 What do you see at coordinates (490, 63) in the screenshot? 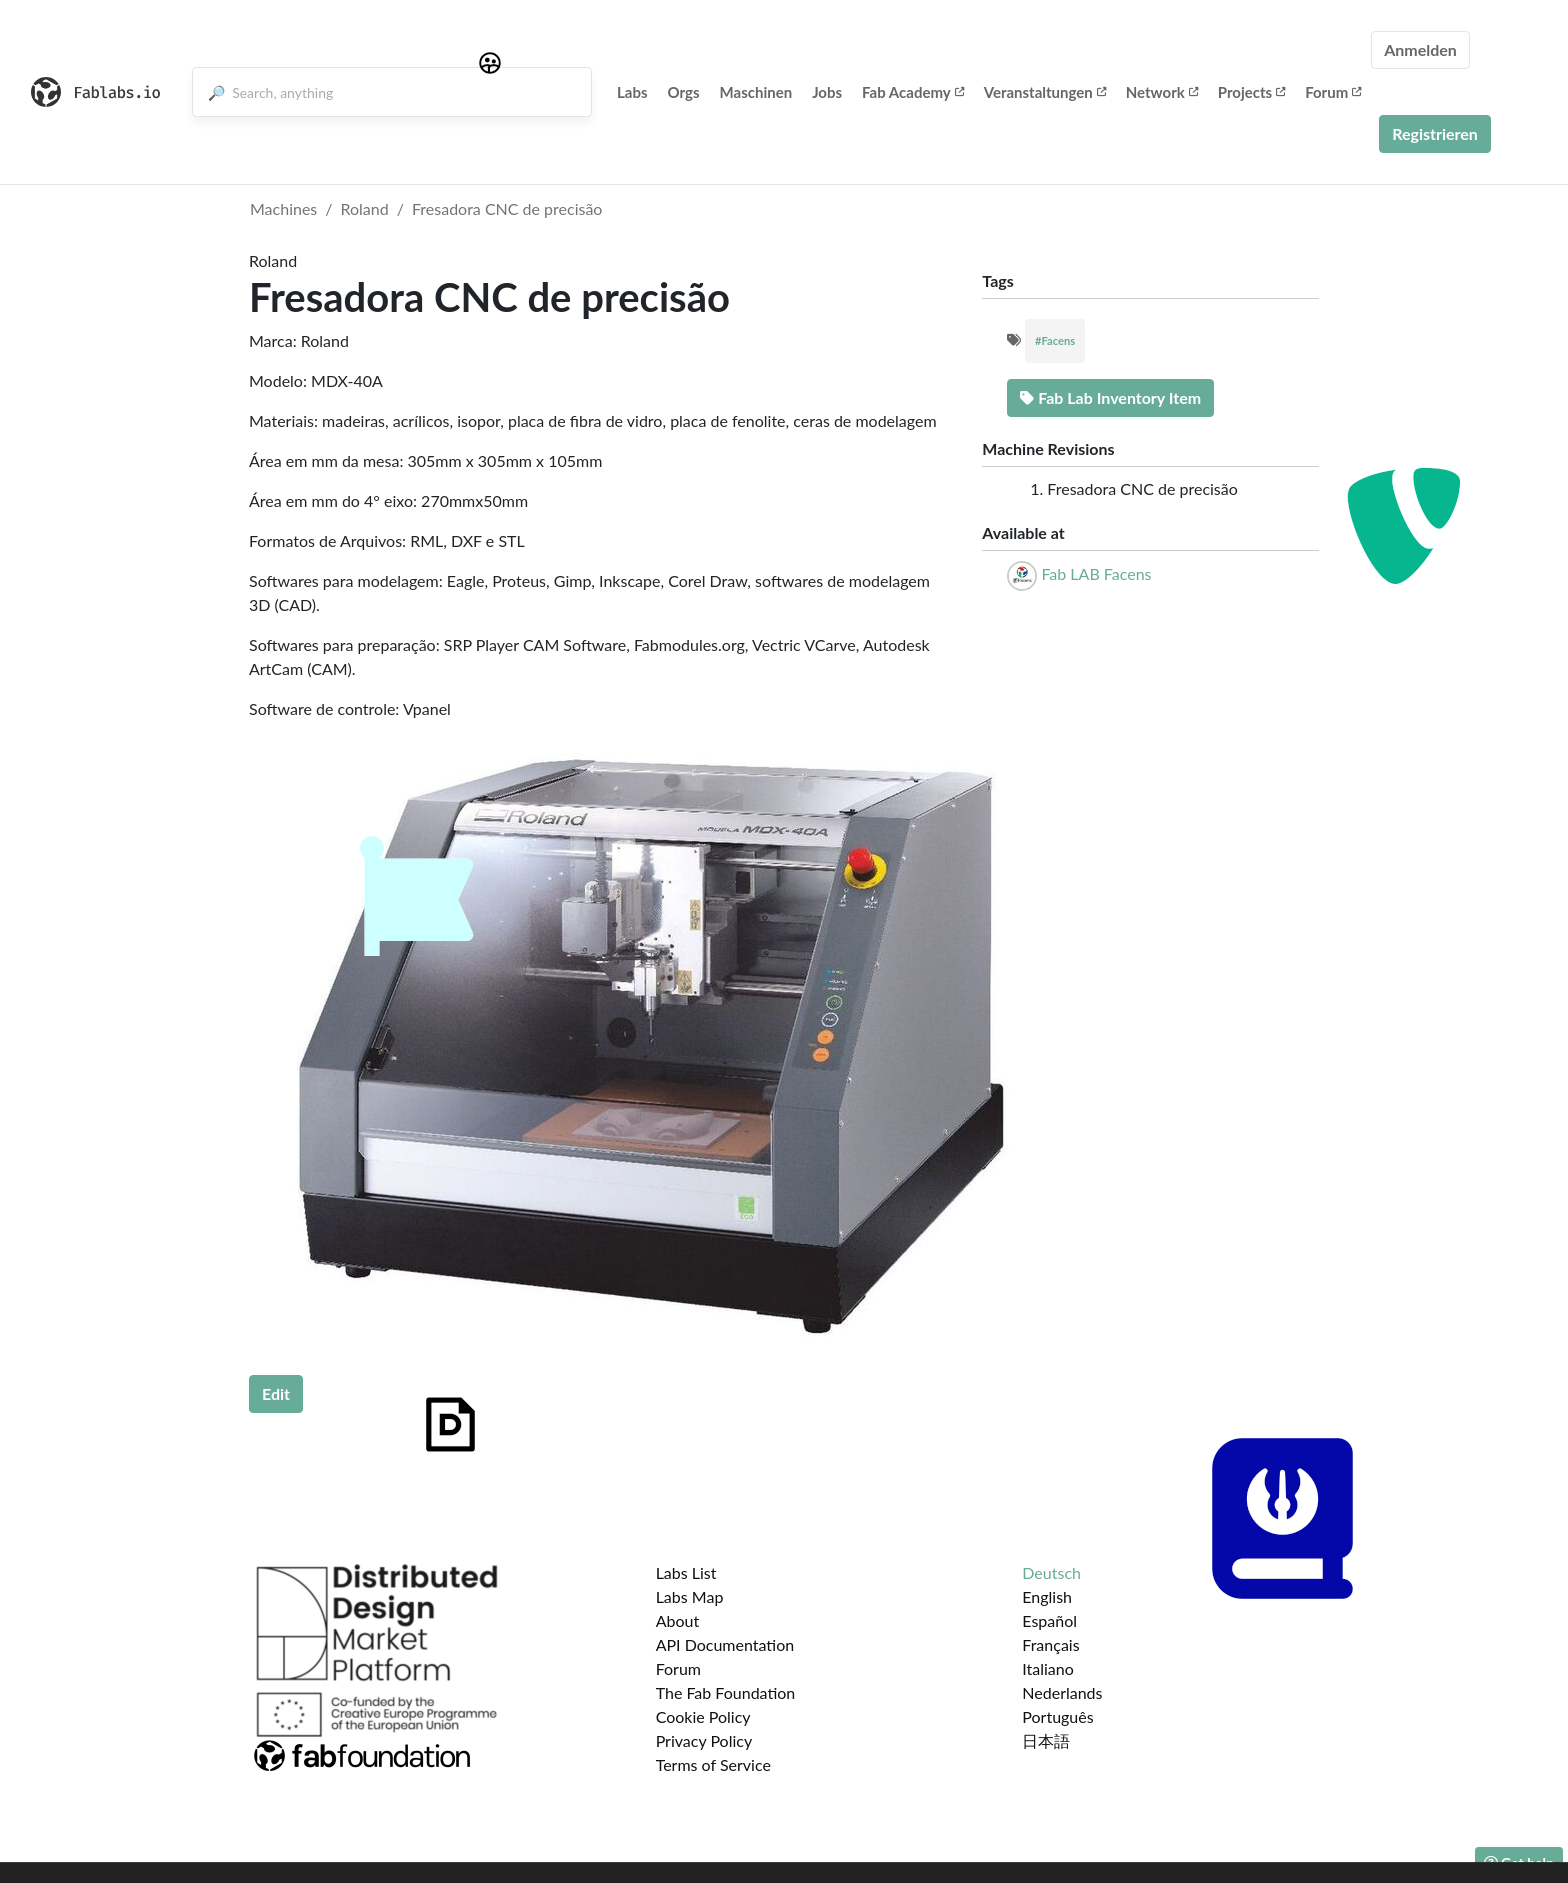
I see `view group members or team roster` at bounding box center [490, 63].